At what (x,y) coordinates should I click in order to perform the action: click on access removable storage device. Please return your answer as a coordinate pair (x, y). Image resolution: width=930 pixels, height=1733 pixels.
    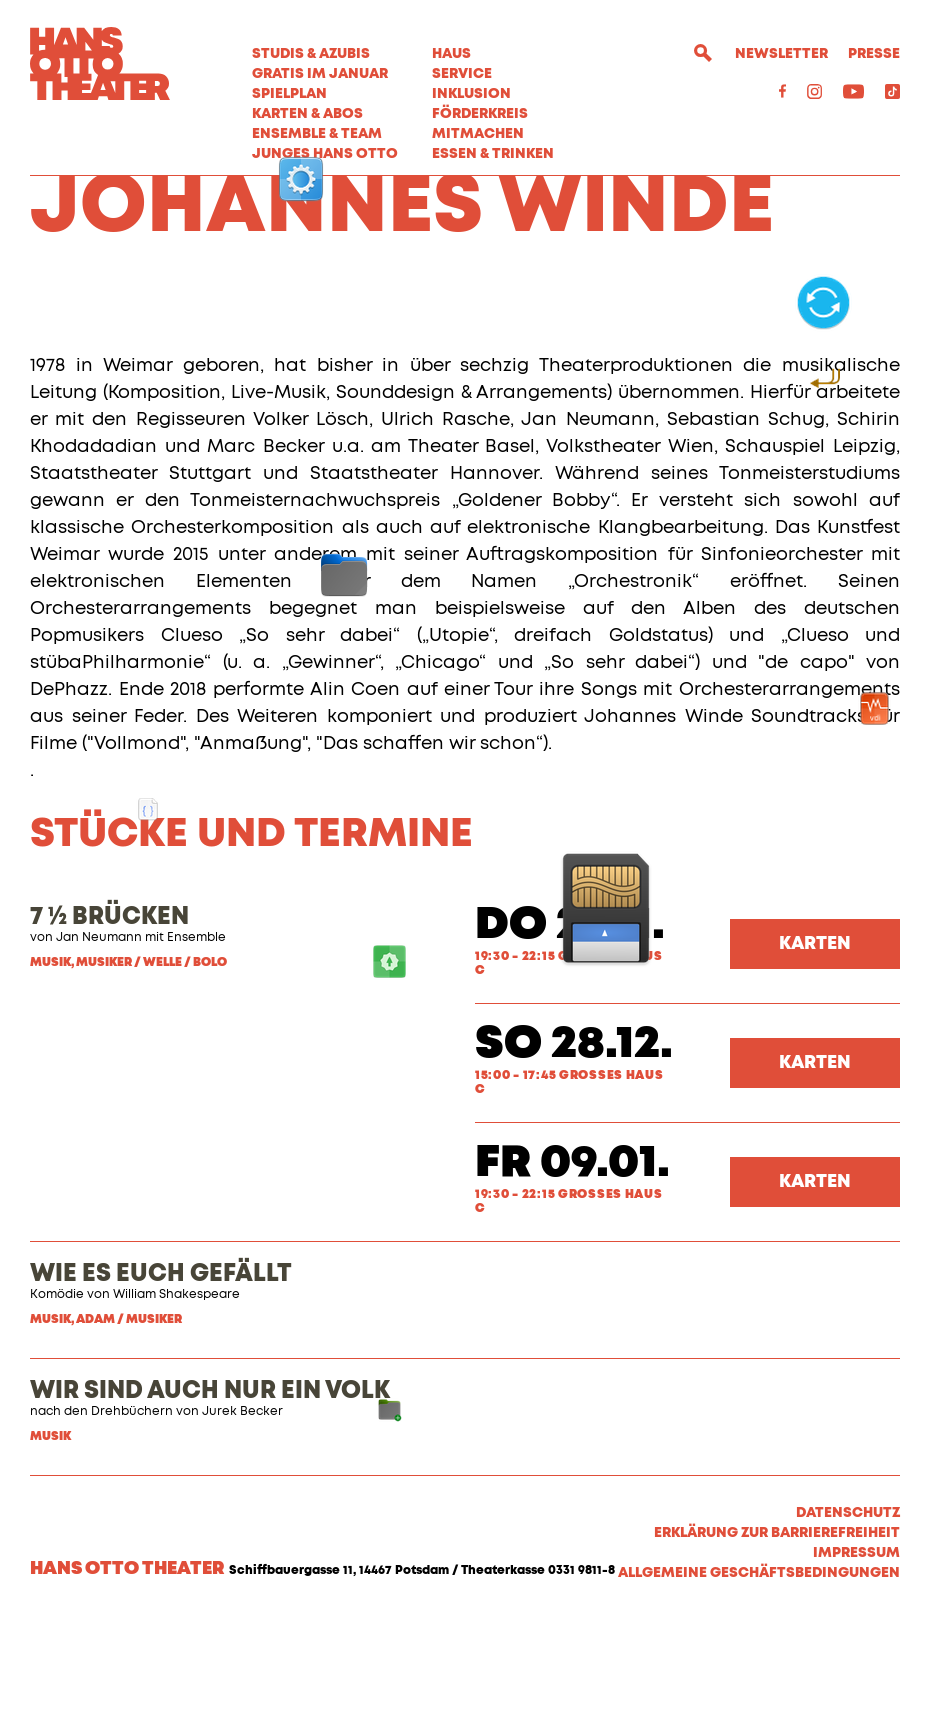
    Looking at the image, I should click on (606, 909).